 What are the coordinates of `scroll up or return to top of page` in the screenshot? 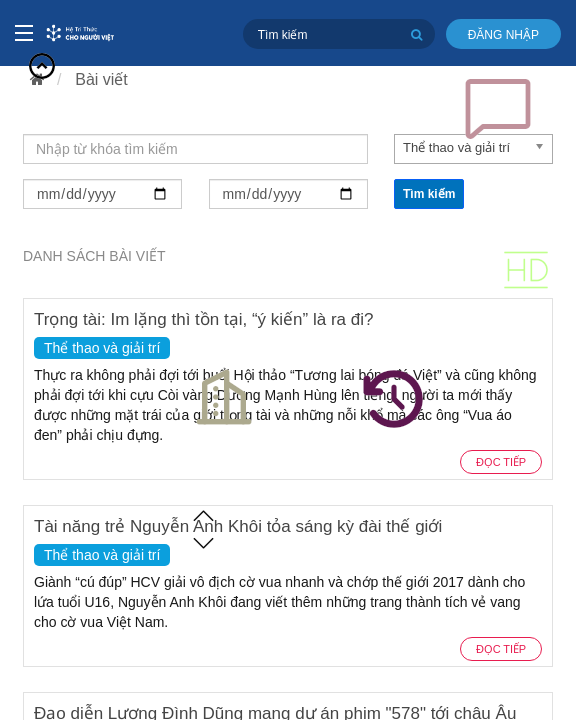 It's located at (42, 66).